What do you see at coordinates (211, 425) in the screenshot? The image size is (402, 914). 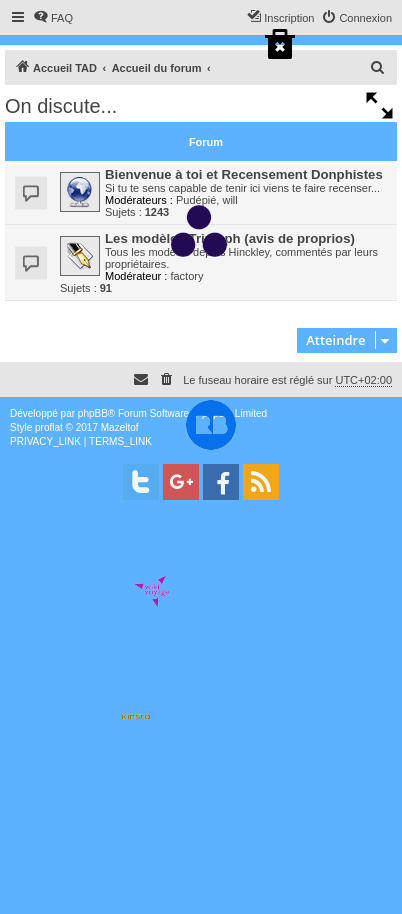 I see `open the Redbubble app` at bounding box center [211, 425].